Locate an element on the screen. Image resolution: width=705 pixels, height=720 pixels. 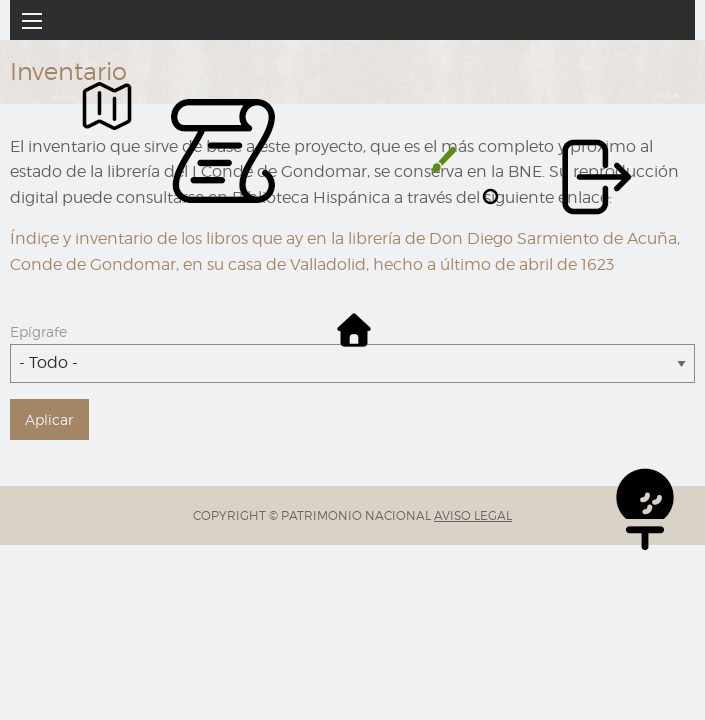
sign out or log out of account is located at coordinates (591, 177).